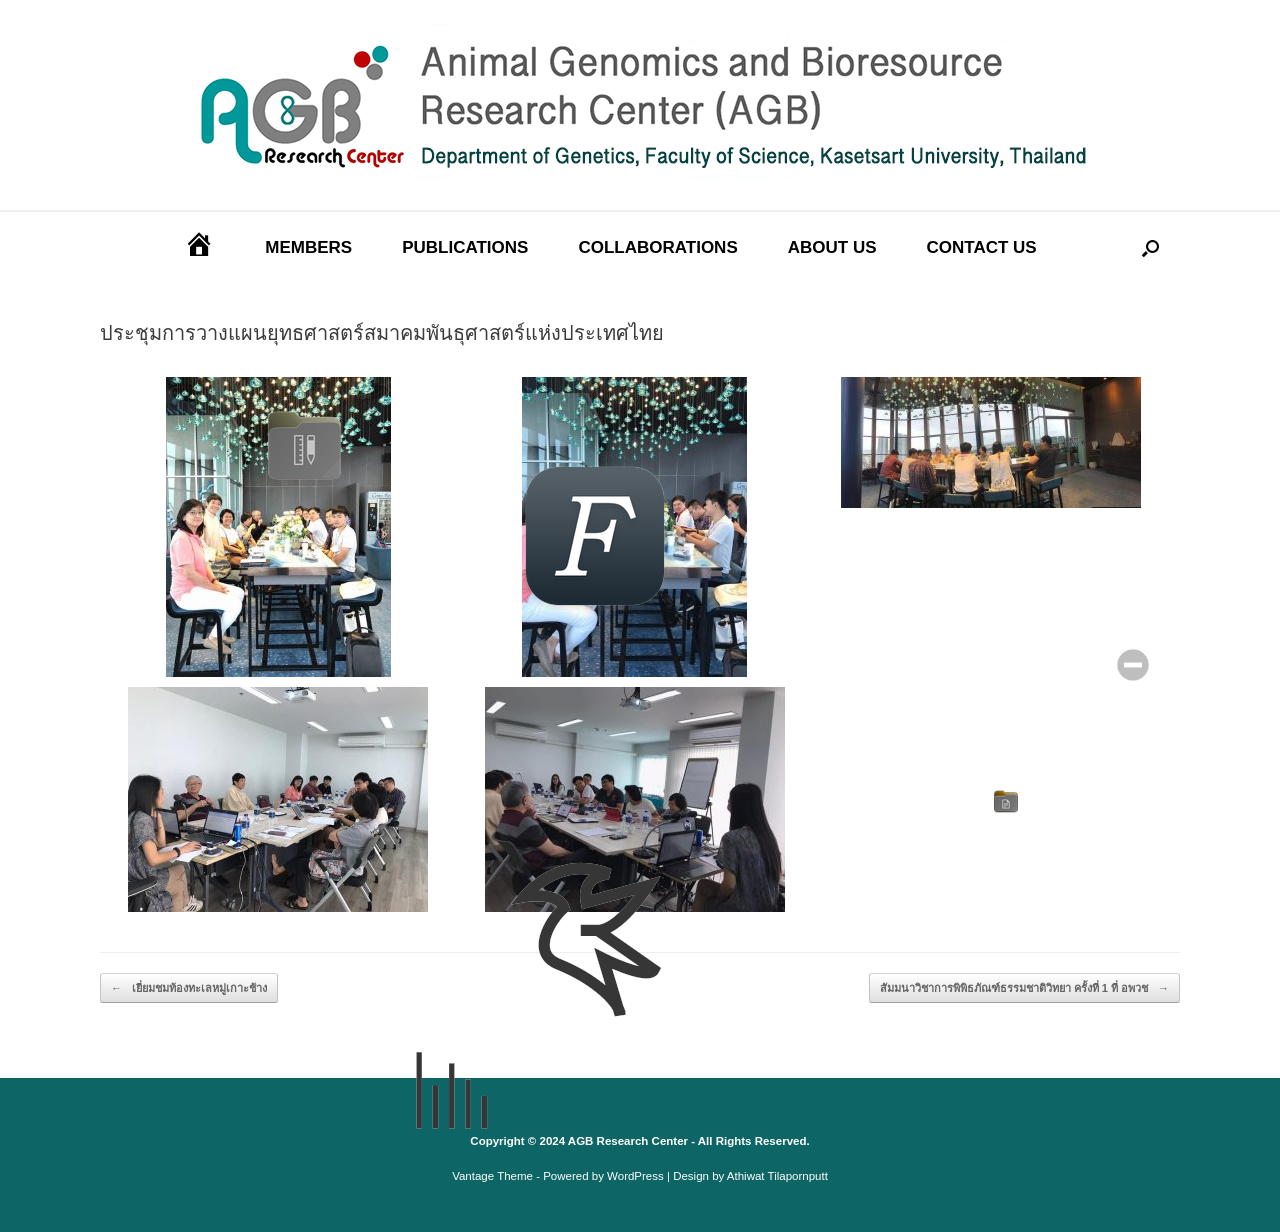 This screenshot has height=1232, width=1280. What do you see at coordinates (1133, 665) in the screenshot?
I see `indicates an error or failed action` at bounding box center [1133, 665].